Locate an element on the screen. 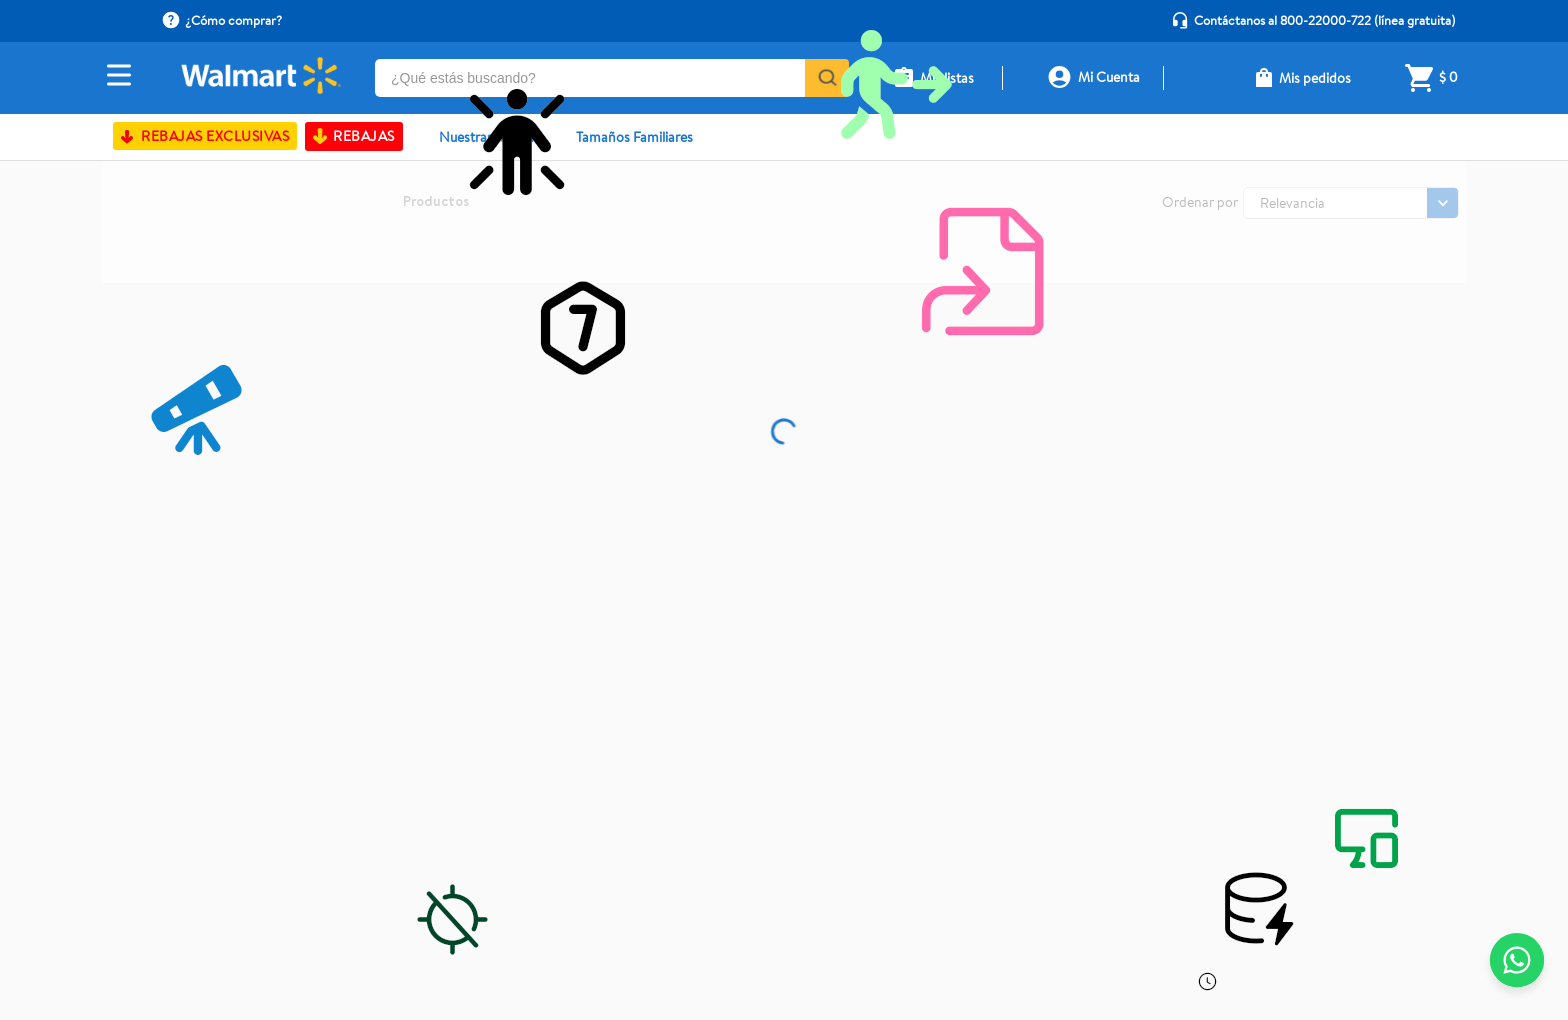  access cached data or storage is located at coordinates (1256, 908).